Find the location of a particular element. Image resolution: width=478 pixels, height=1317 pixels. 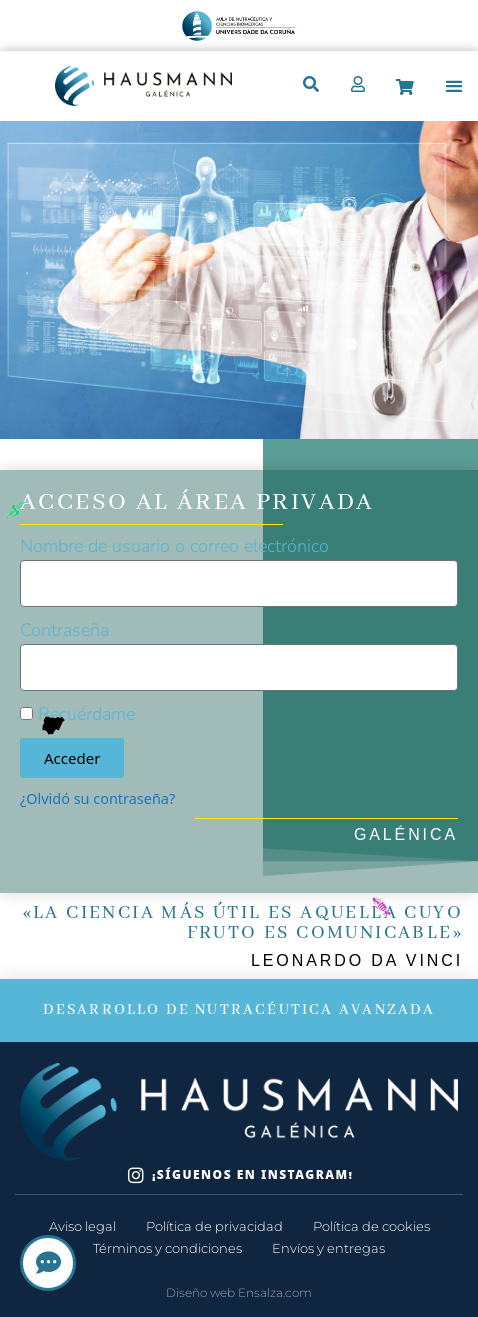

access weapons or combat equipment is located at coordinates (16, 511).